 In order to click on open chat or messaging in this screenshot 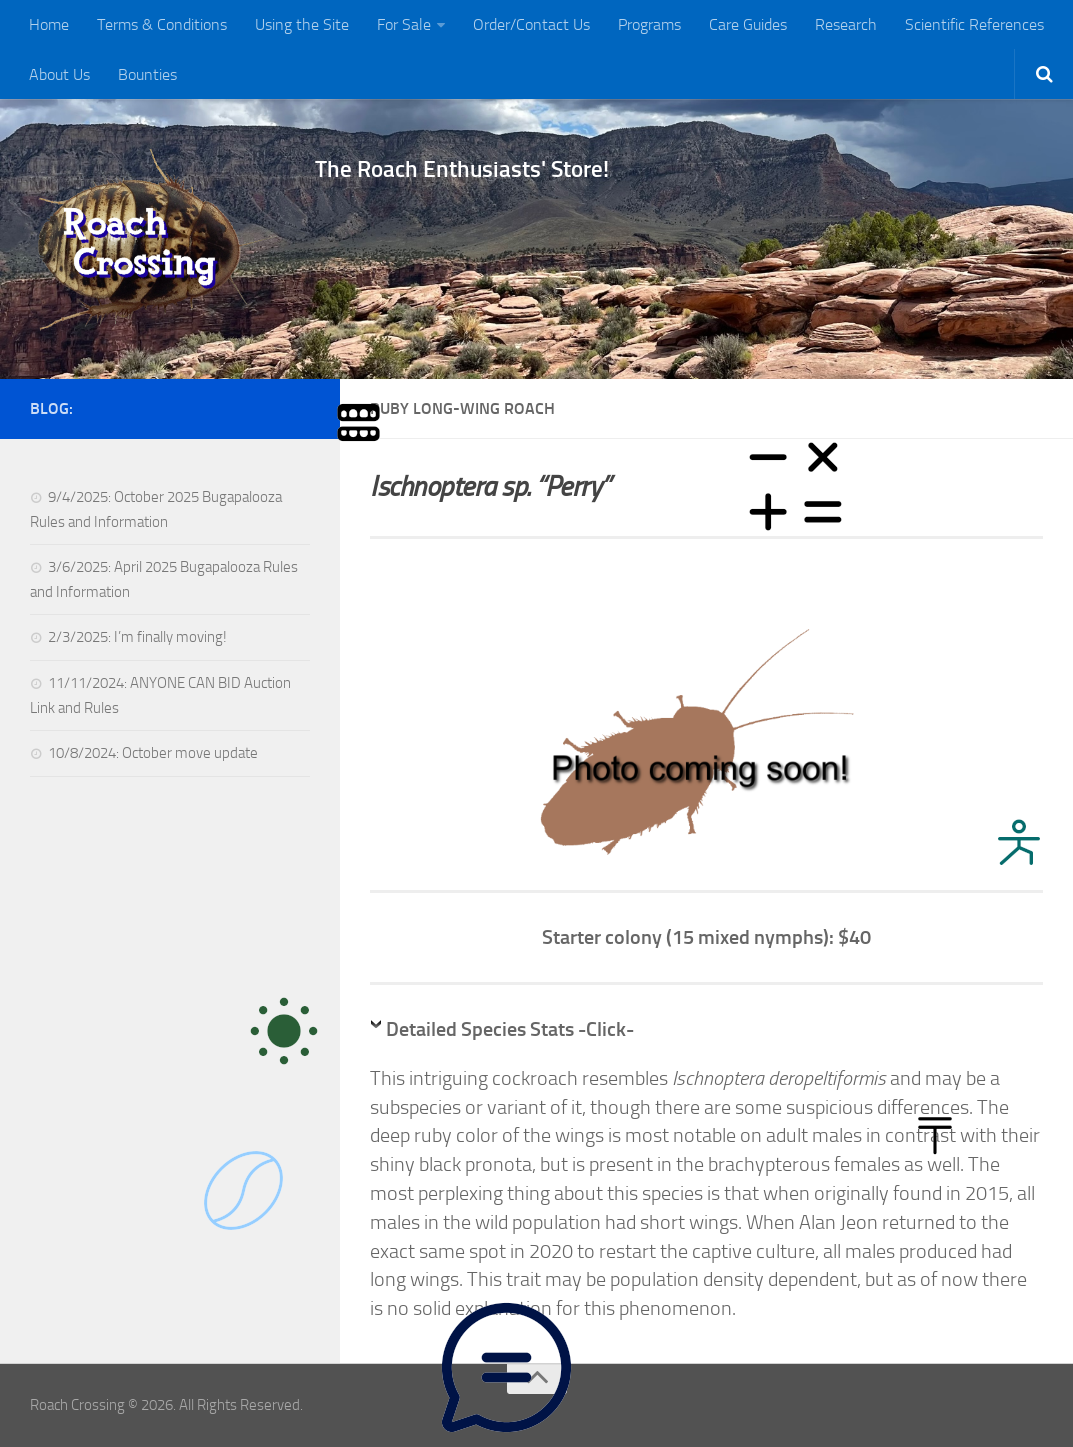, I will do `click(506, 1367)`.